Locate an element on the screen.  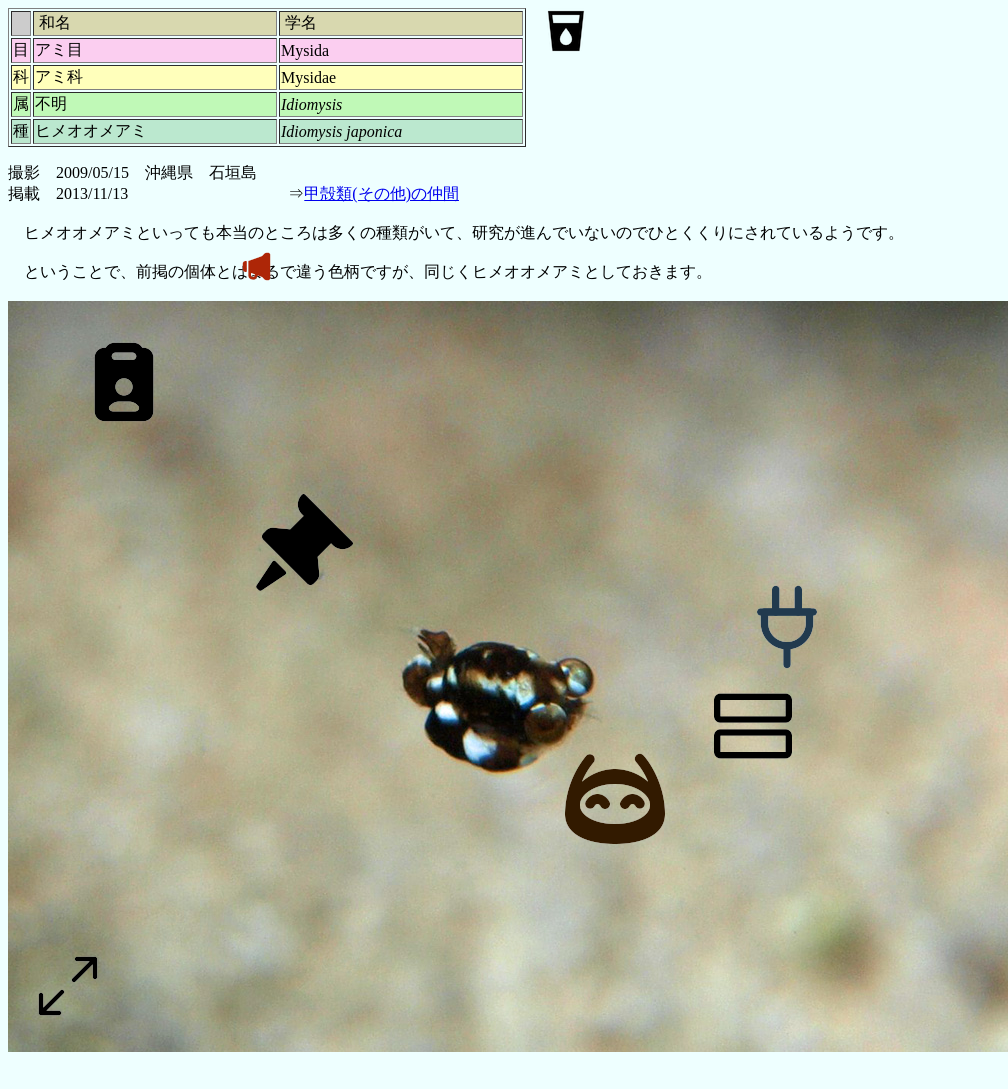
indicates a bot account or automated user is located at coordinates (615, 799).